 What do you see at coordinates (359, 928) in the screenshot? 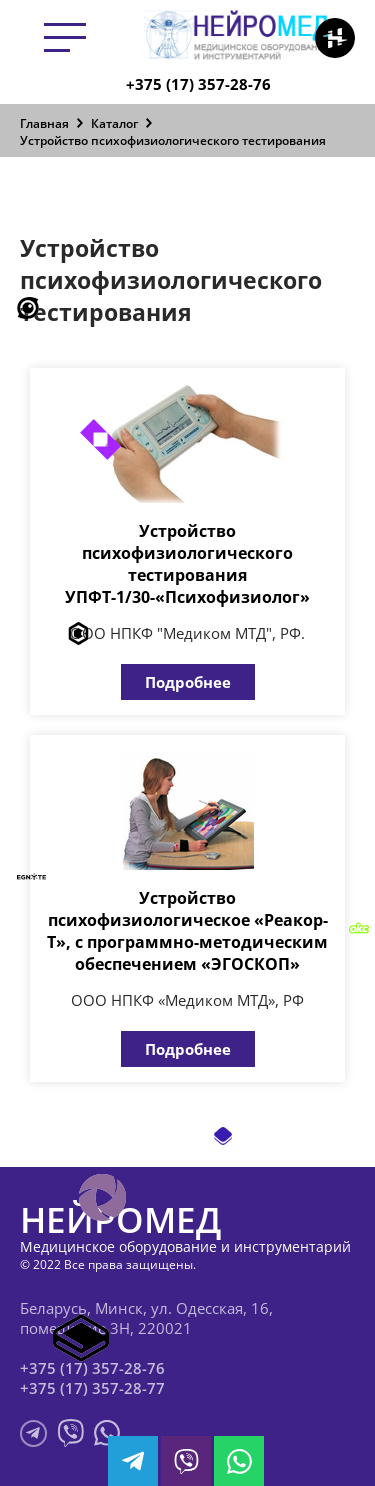
I see `open the OkCupid dating app` at bounding box center [359, 928].